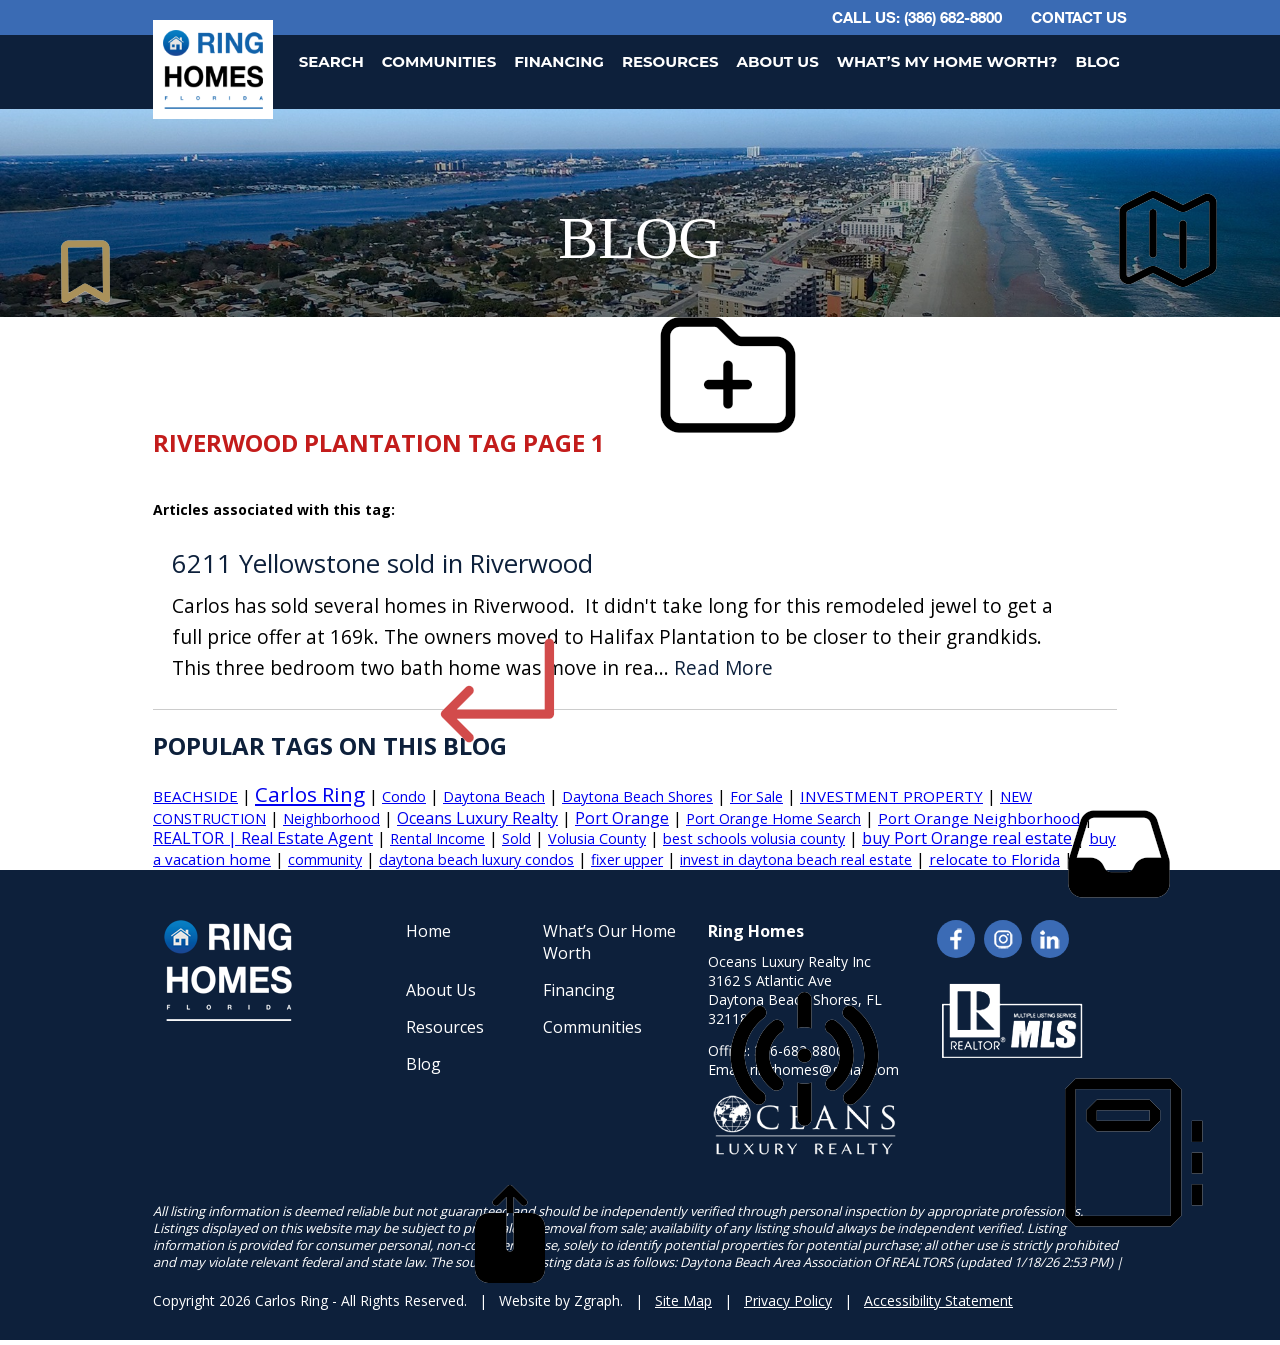  What do you see at coordinates (804, 1062) in the screenshot?
I see `shake to activate or trigger an action` at bounding box center [804, 1062].